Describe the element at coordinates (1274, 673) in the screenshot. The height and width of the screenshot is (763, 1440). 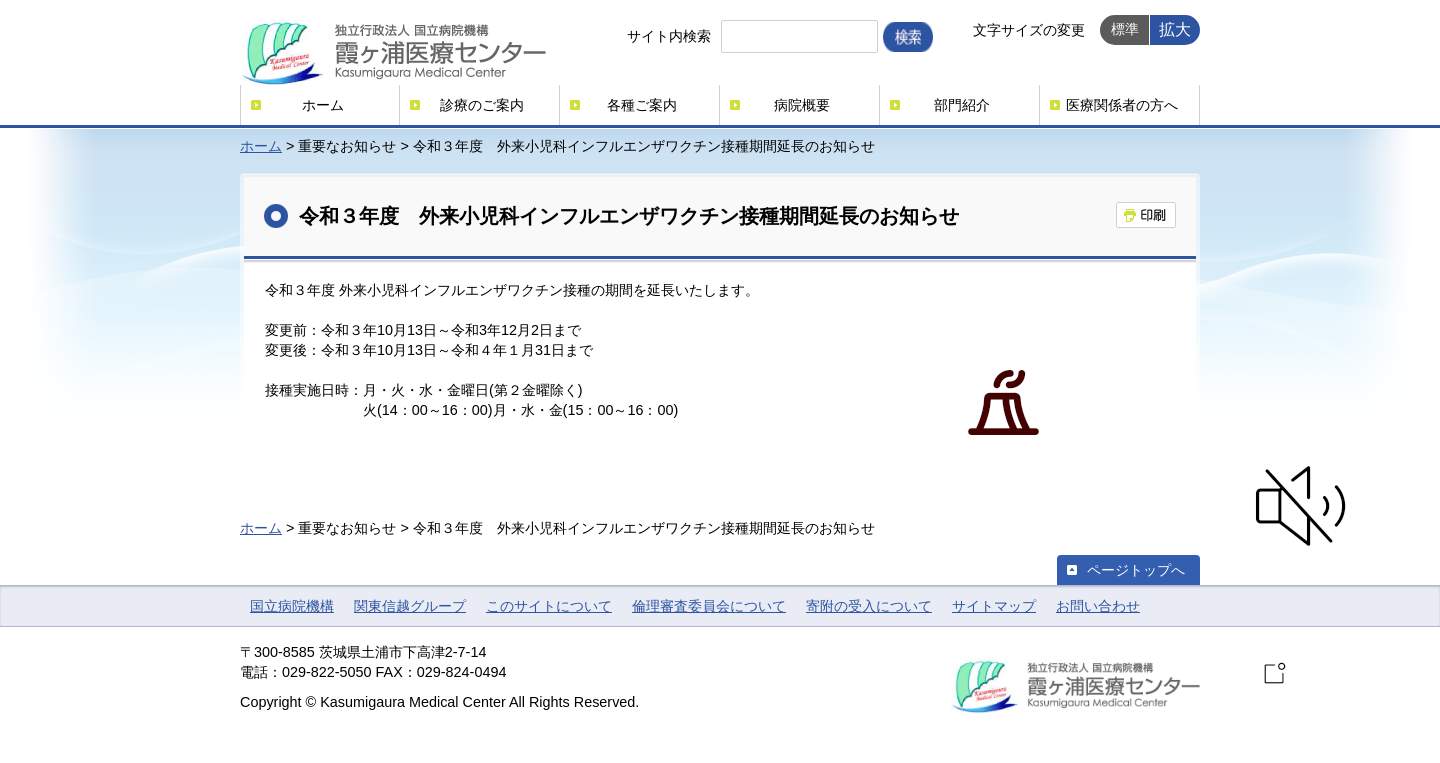
I see `view notifications` at that location.